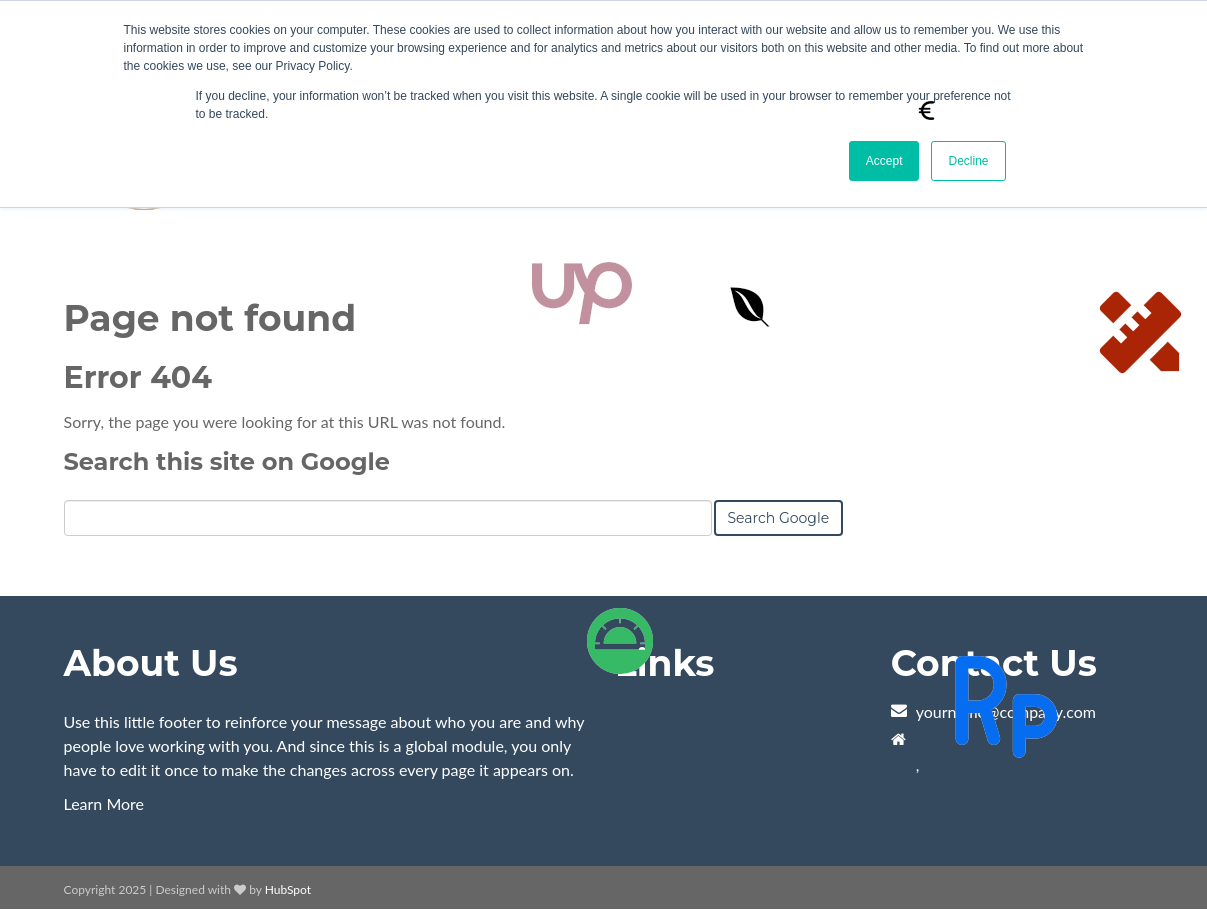 The width and height of the screenshot is (1207, 910). I want to click on envira gallery logo, so click(750, 307).